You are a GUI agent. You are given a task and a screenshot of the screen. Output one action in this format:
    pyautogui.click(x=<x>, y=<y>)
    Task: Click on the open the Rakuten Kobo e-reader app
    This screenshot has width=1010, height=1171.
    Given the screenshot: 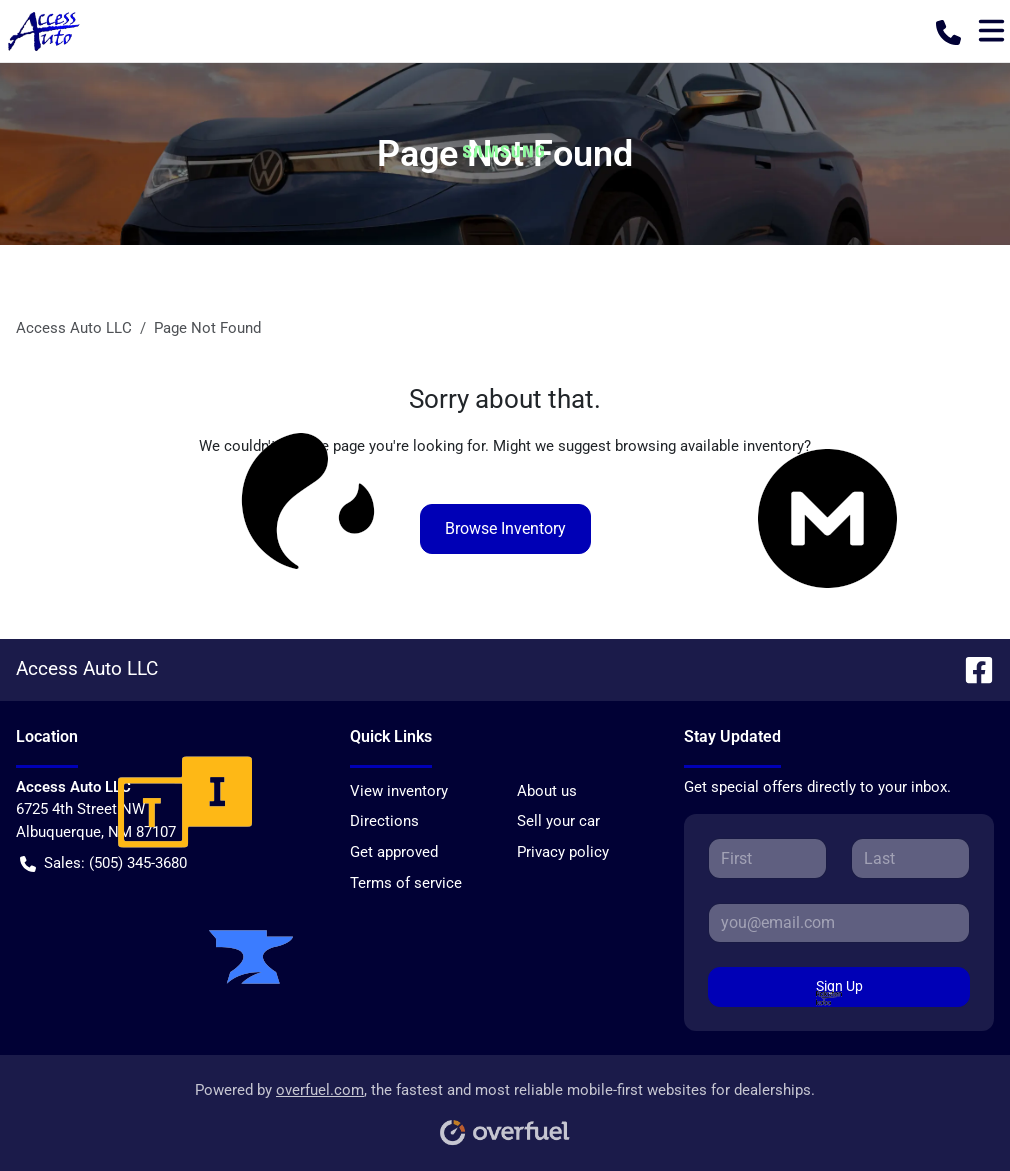 What is the action you would take?
    pyautogui.click(x=829, y=998)
    